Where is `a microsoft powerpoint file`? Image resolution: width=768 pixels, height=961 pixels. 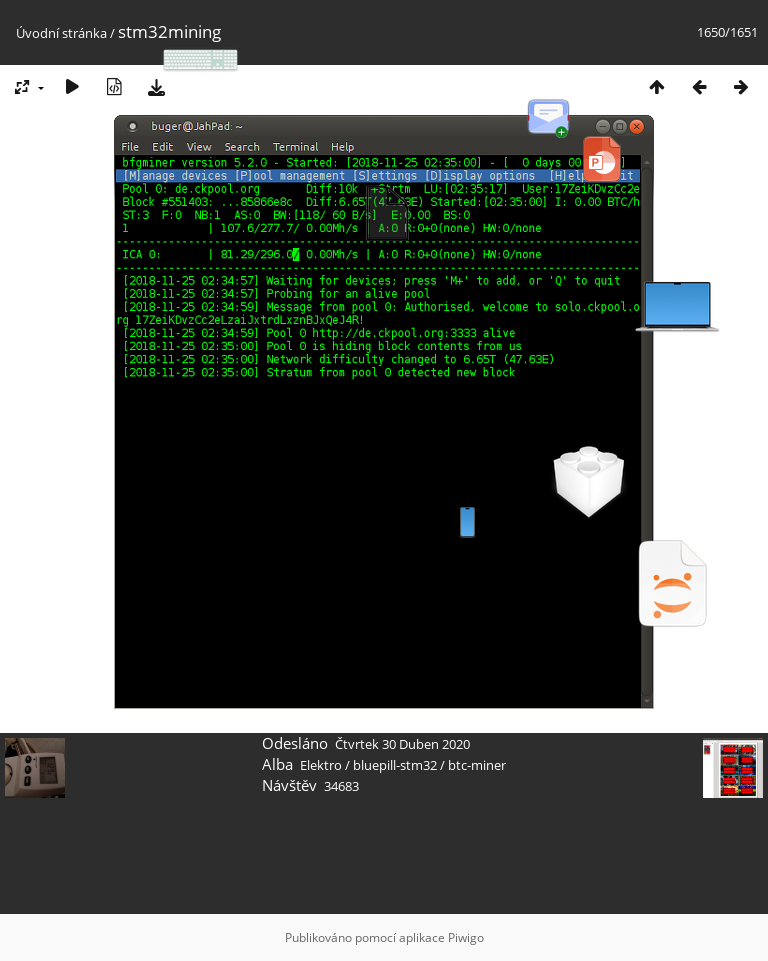
a microsoft powerpoint file is located at coordinates (602, 159).